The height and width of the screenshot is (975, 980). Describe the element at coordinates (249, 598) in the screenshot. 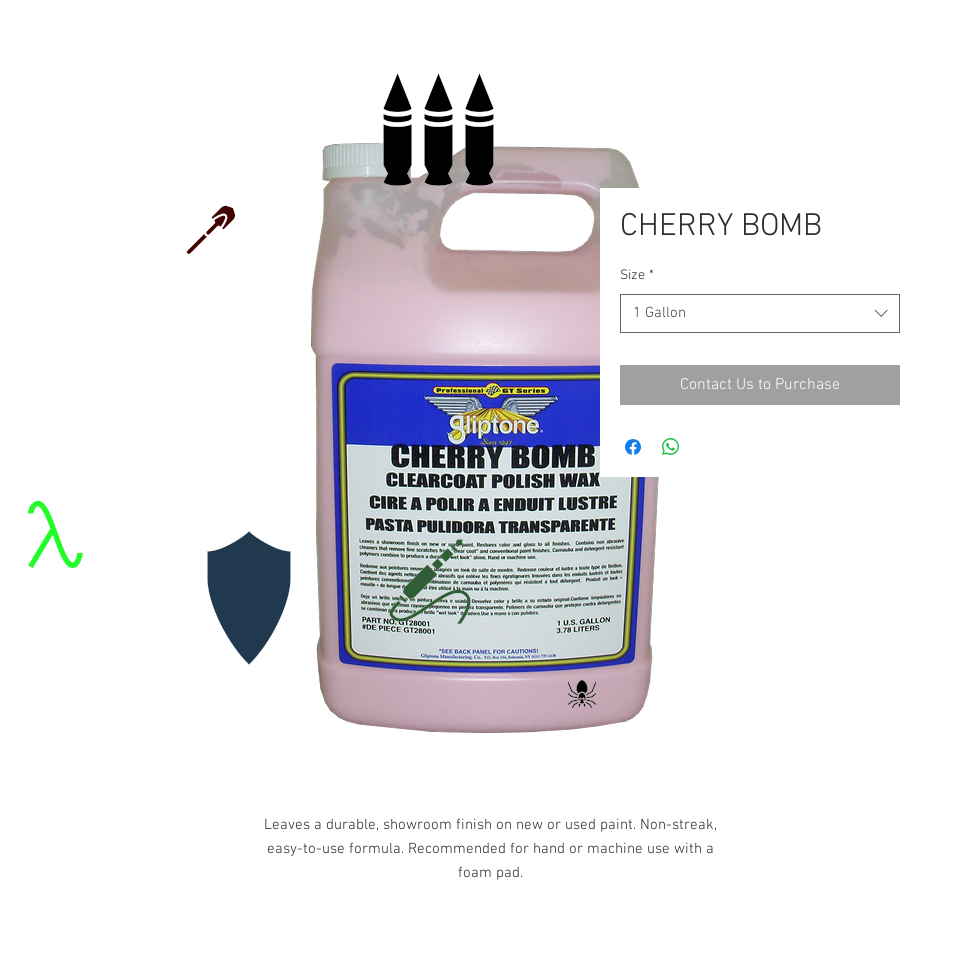

I see `access security or privacy settings` at that location.